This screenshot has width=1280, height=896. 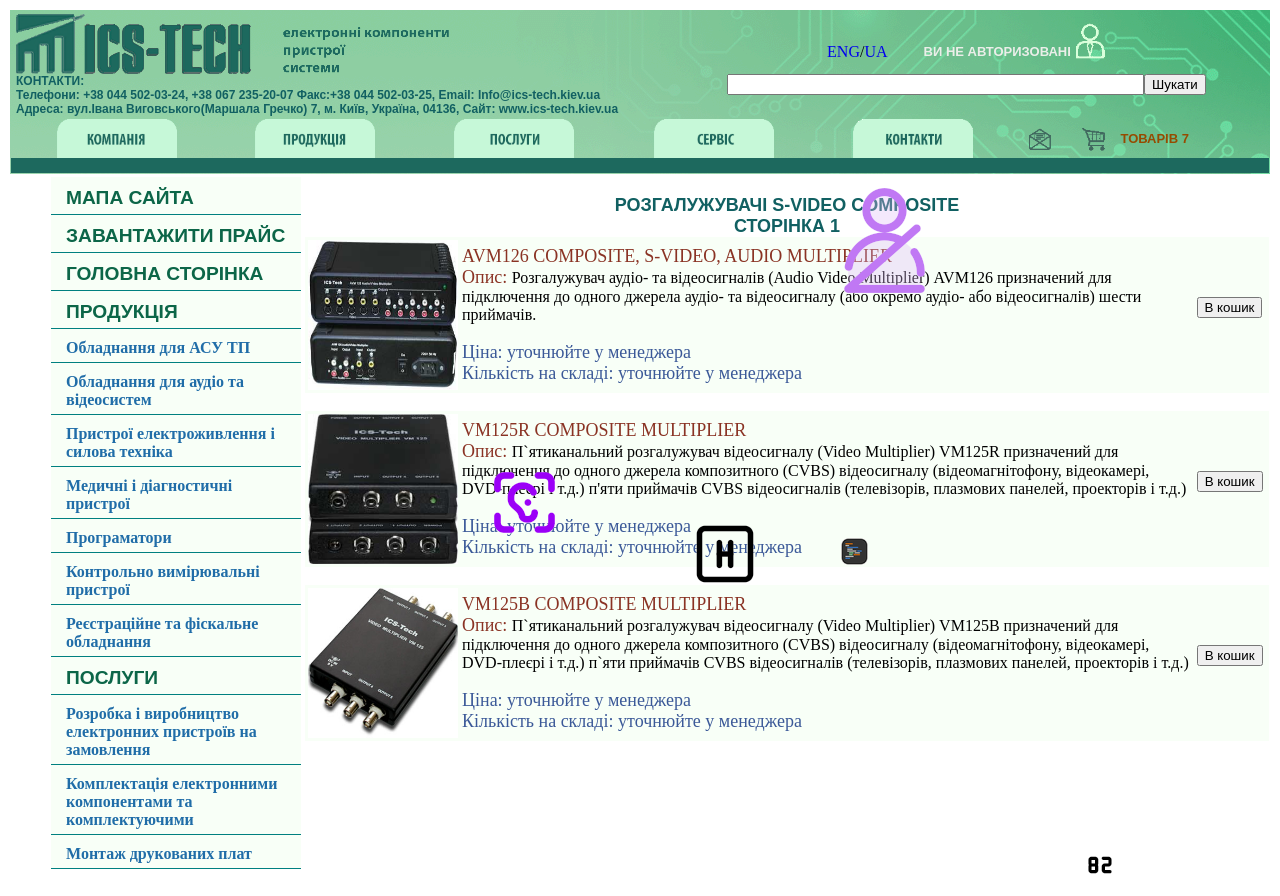 I want to click on open software development tools, so click(x=854, y=551).